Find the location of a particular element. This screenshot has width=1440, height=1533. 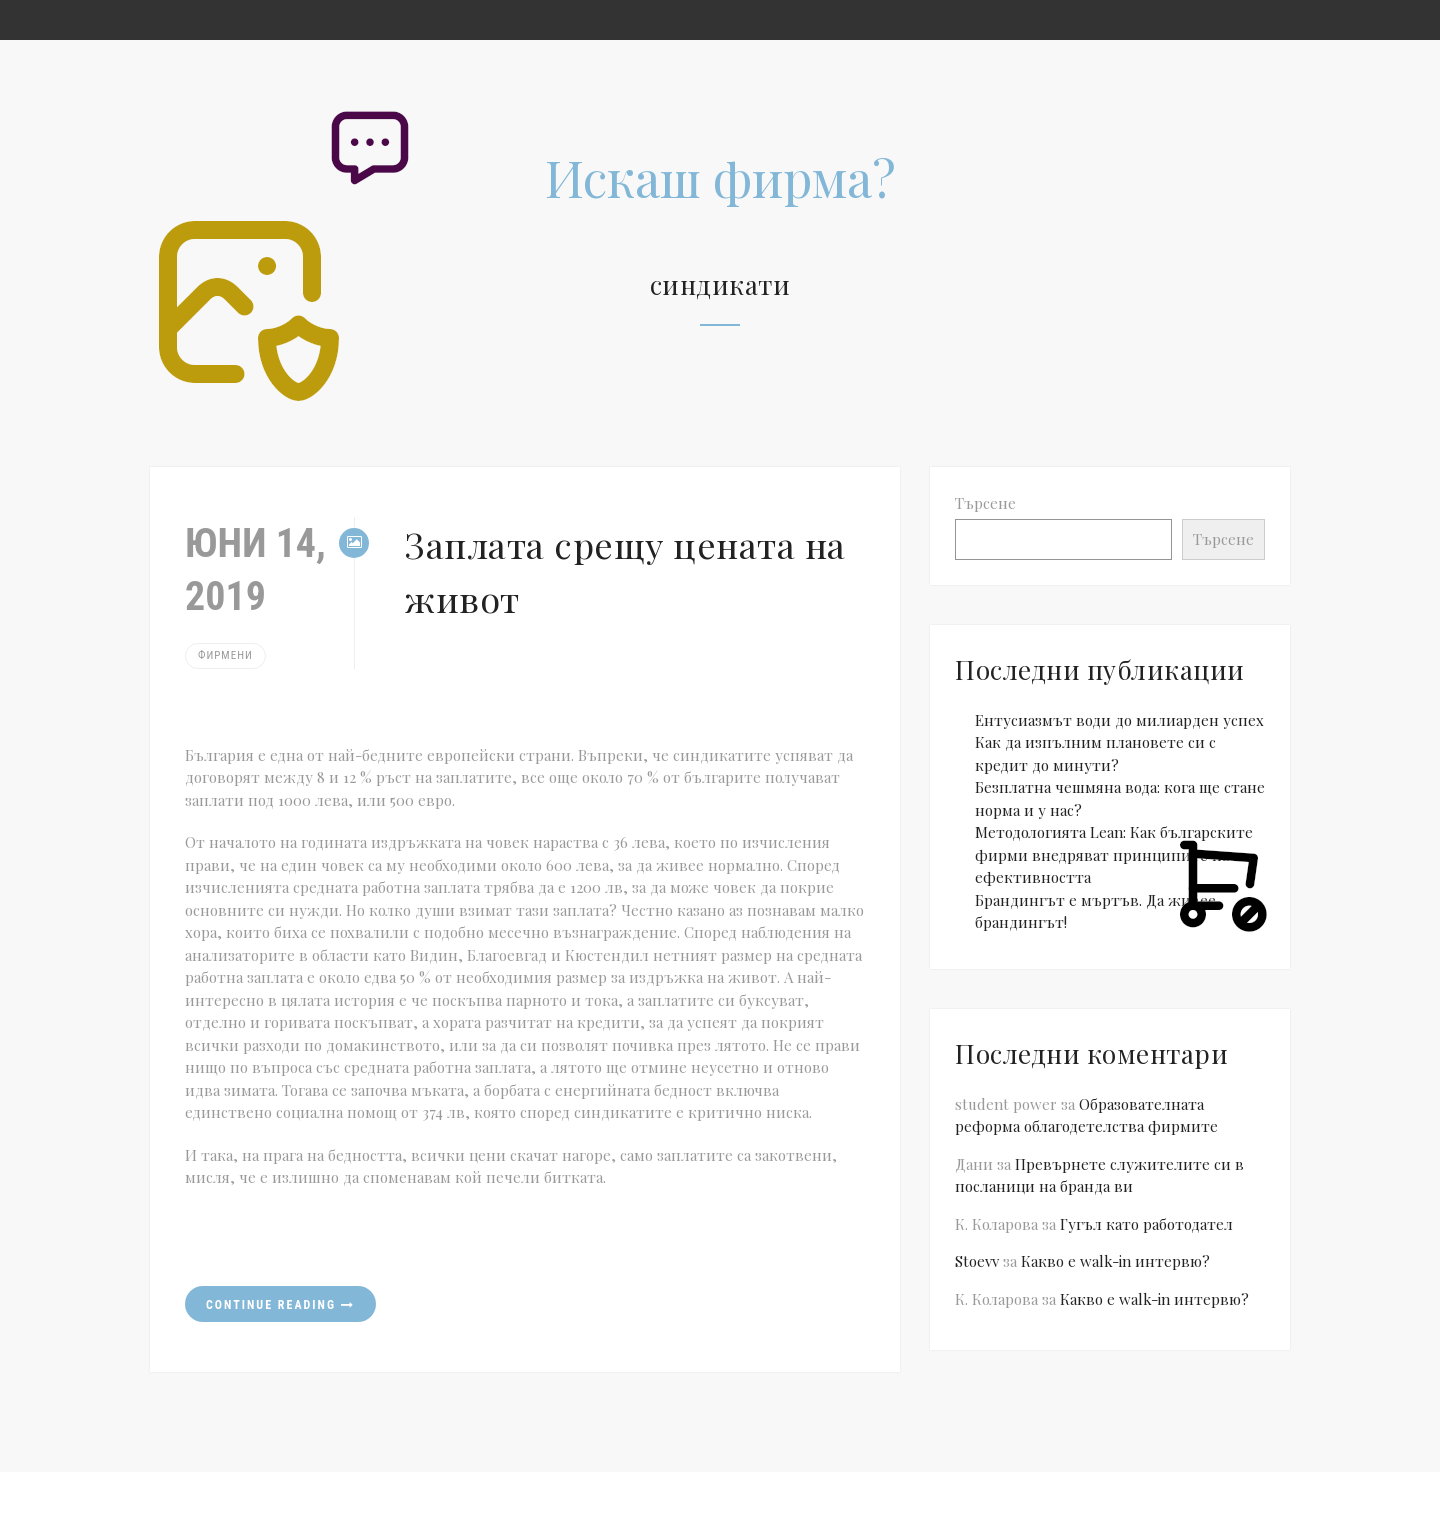

cancel or remove your shopping cart is located at coordinates (1219, 884).